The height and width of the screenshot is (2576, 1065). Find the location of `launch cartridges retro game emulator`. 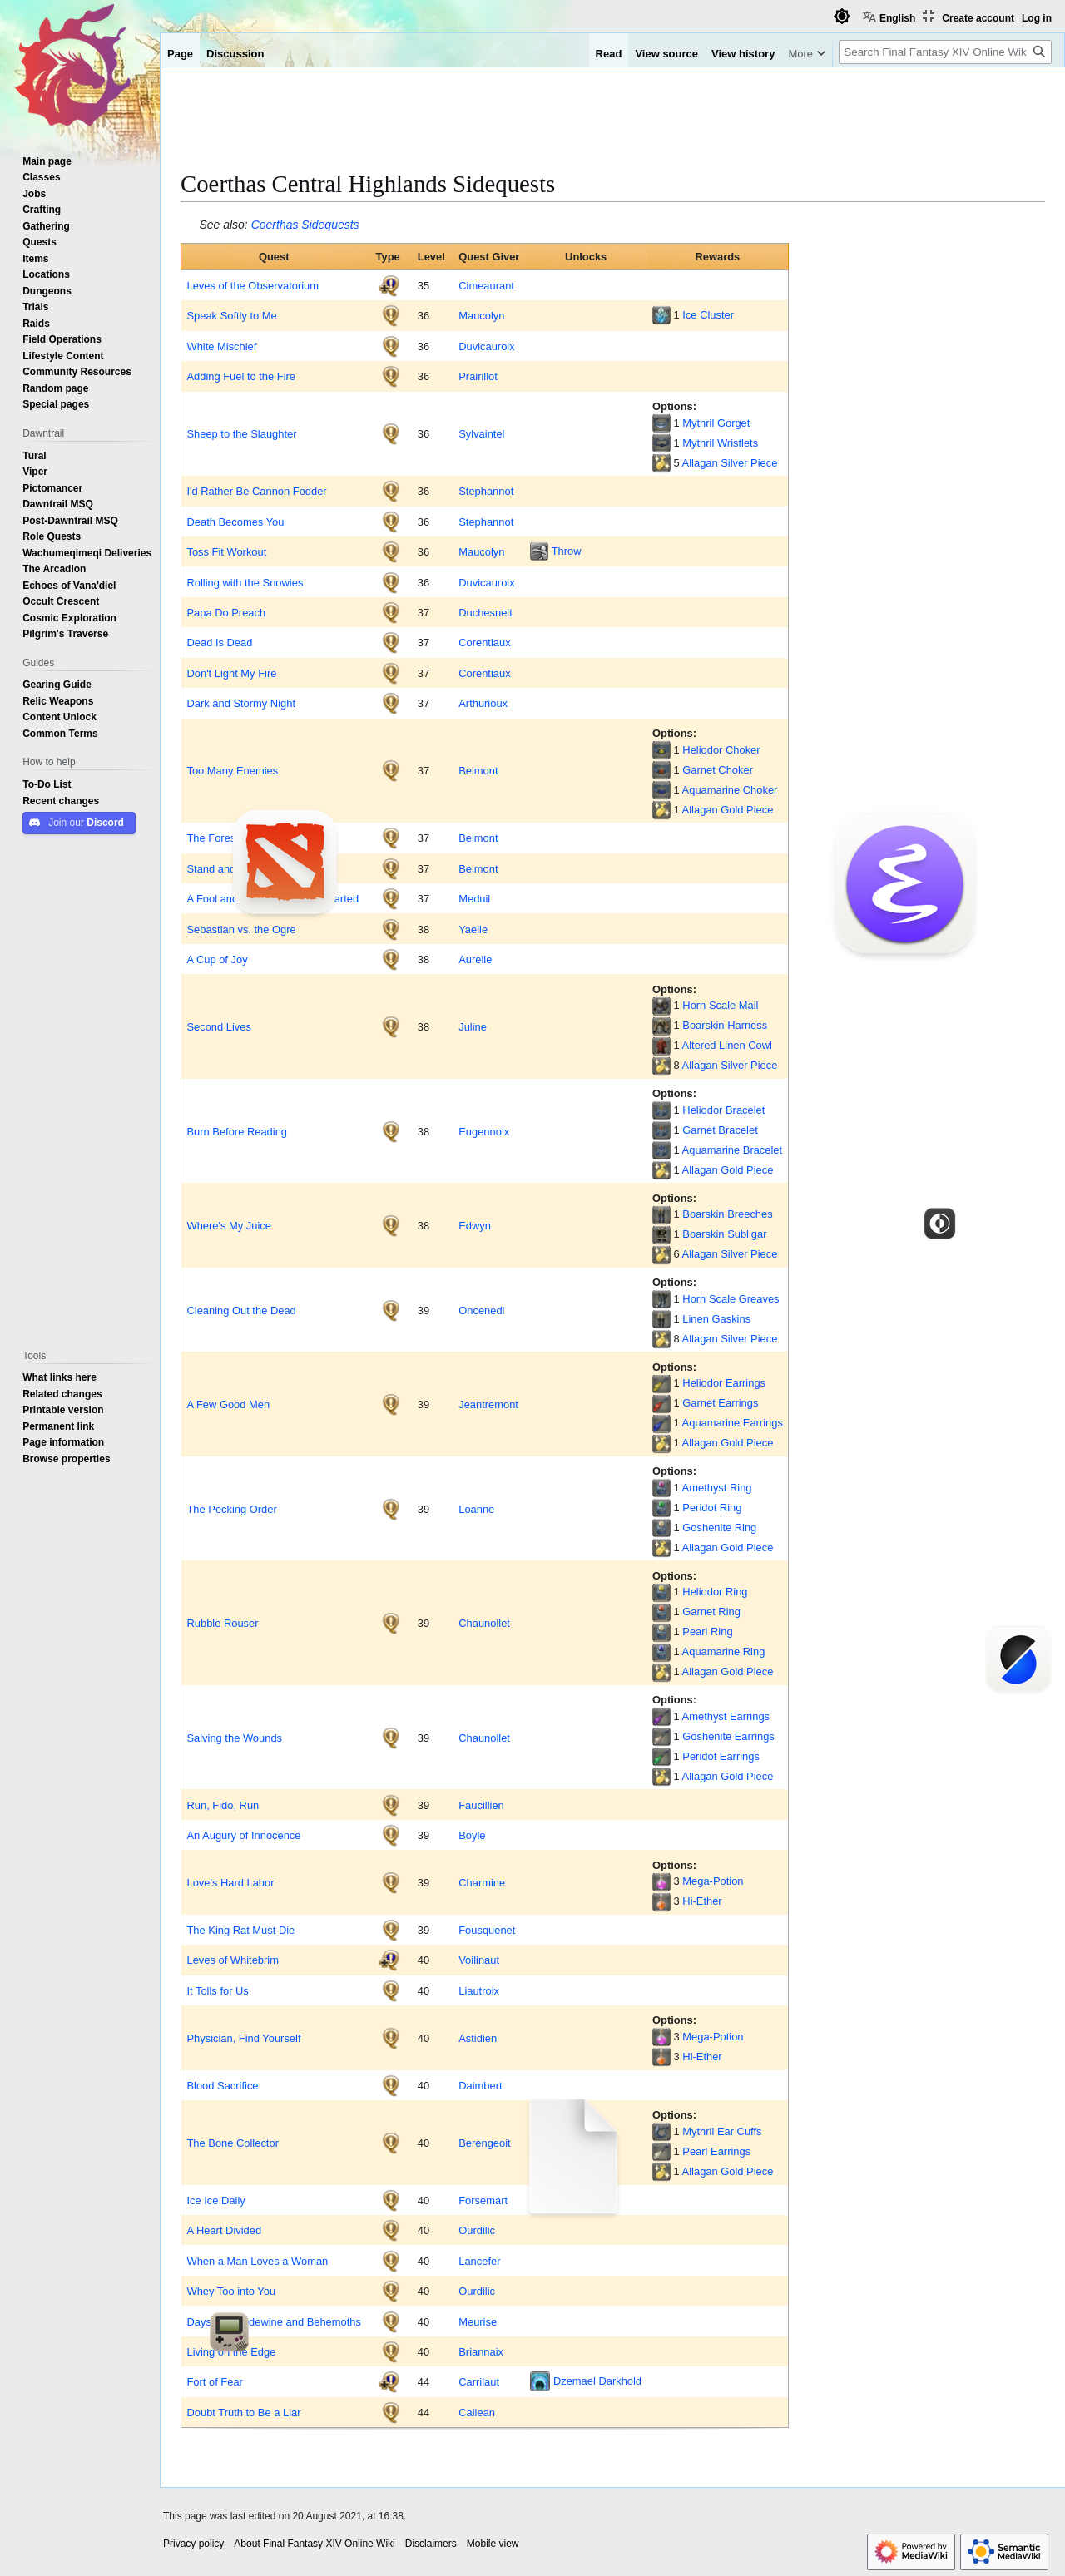

launch cartridges retro game emulator is located at coordinates (229, 2331).